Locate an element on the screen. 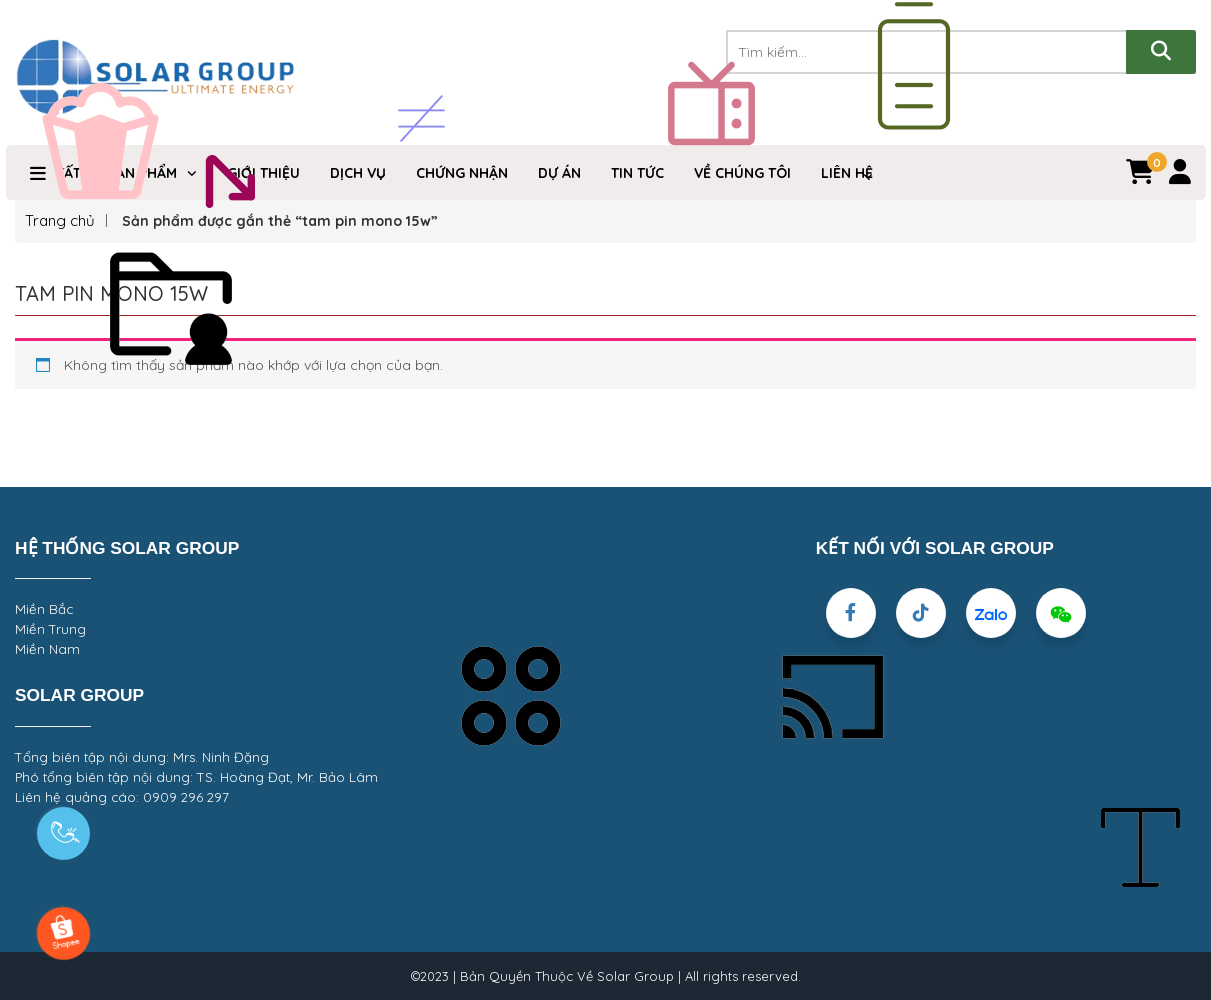  open app grid or launcher is located at coordinates (511, 696).